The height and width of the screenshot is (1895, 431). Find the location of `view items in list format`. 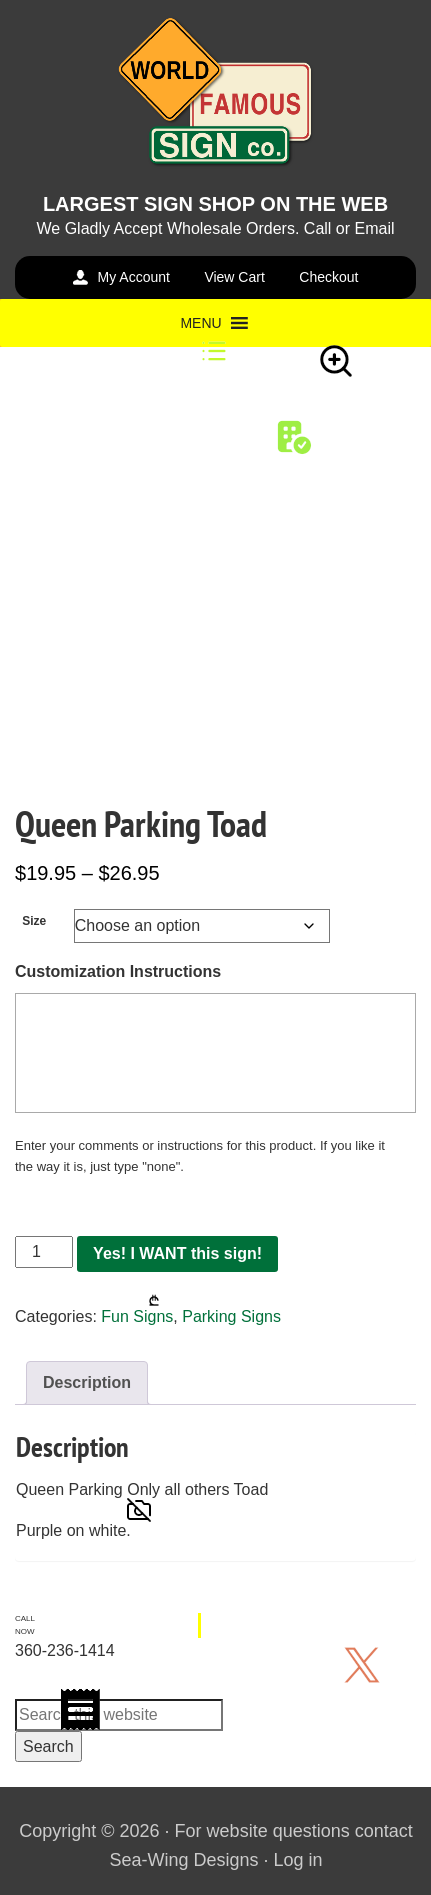

view items in list format is located at coordinates (214, 351).